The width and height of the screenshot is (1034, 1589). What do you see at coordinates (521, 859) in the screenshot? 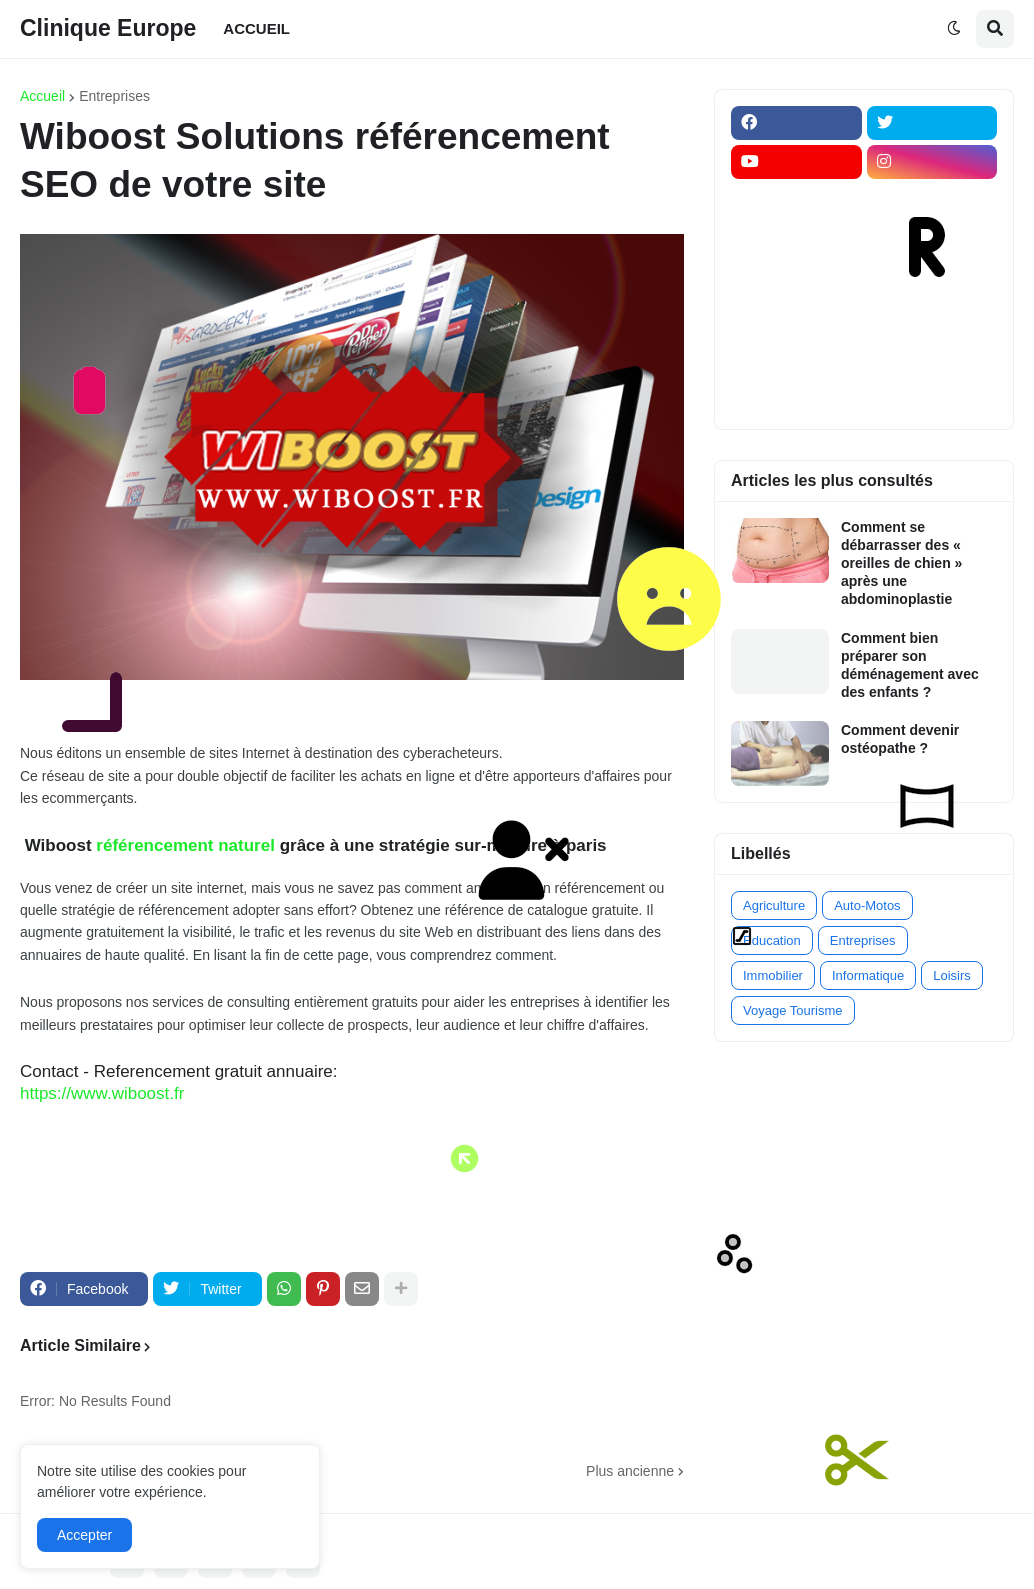
I see `remove a user from the list` at bounding box center [521, 859].